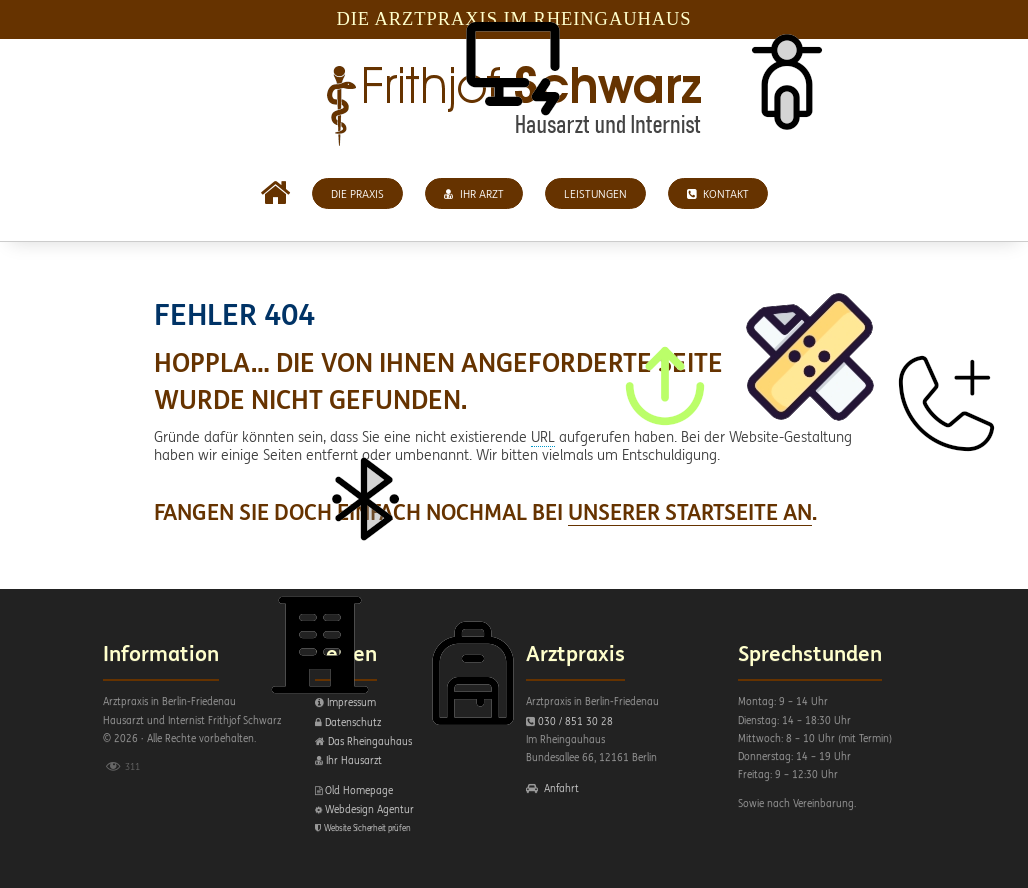 This screenshot has width=1028, height=888. I want to click on upload file or content, so click(665, 386).